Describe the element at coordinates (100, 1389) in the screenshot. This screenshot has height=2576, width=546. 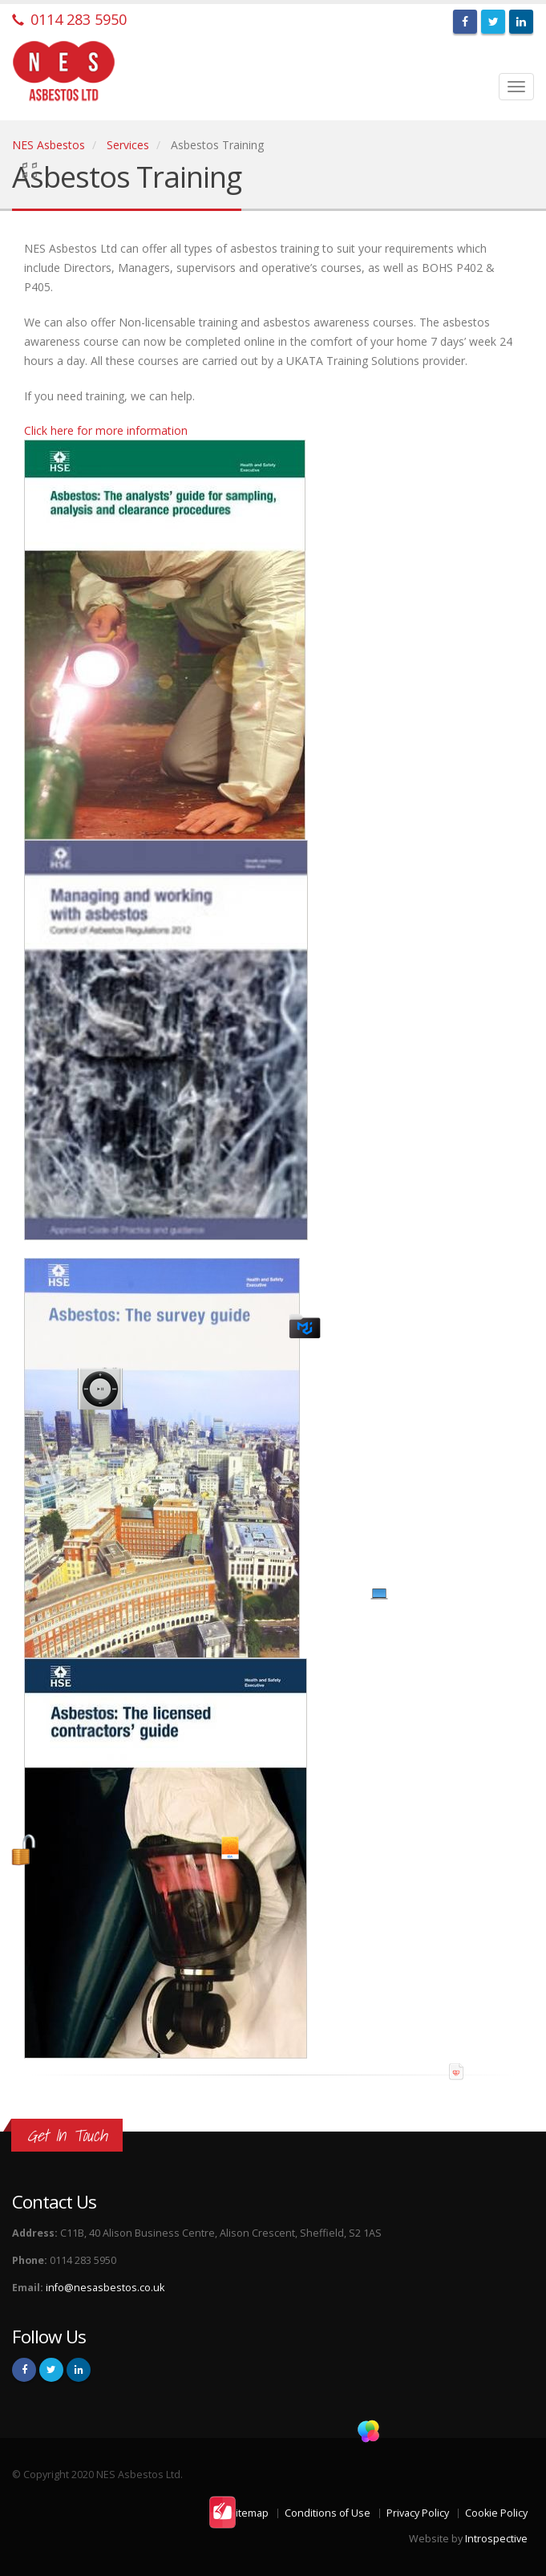
I see `iPod shuffle device icon` at that location.